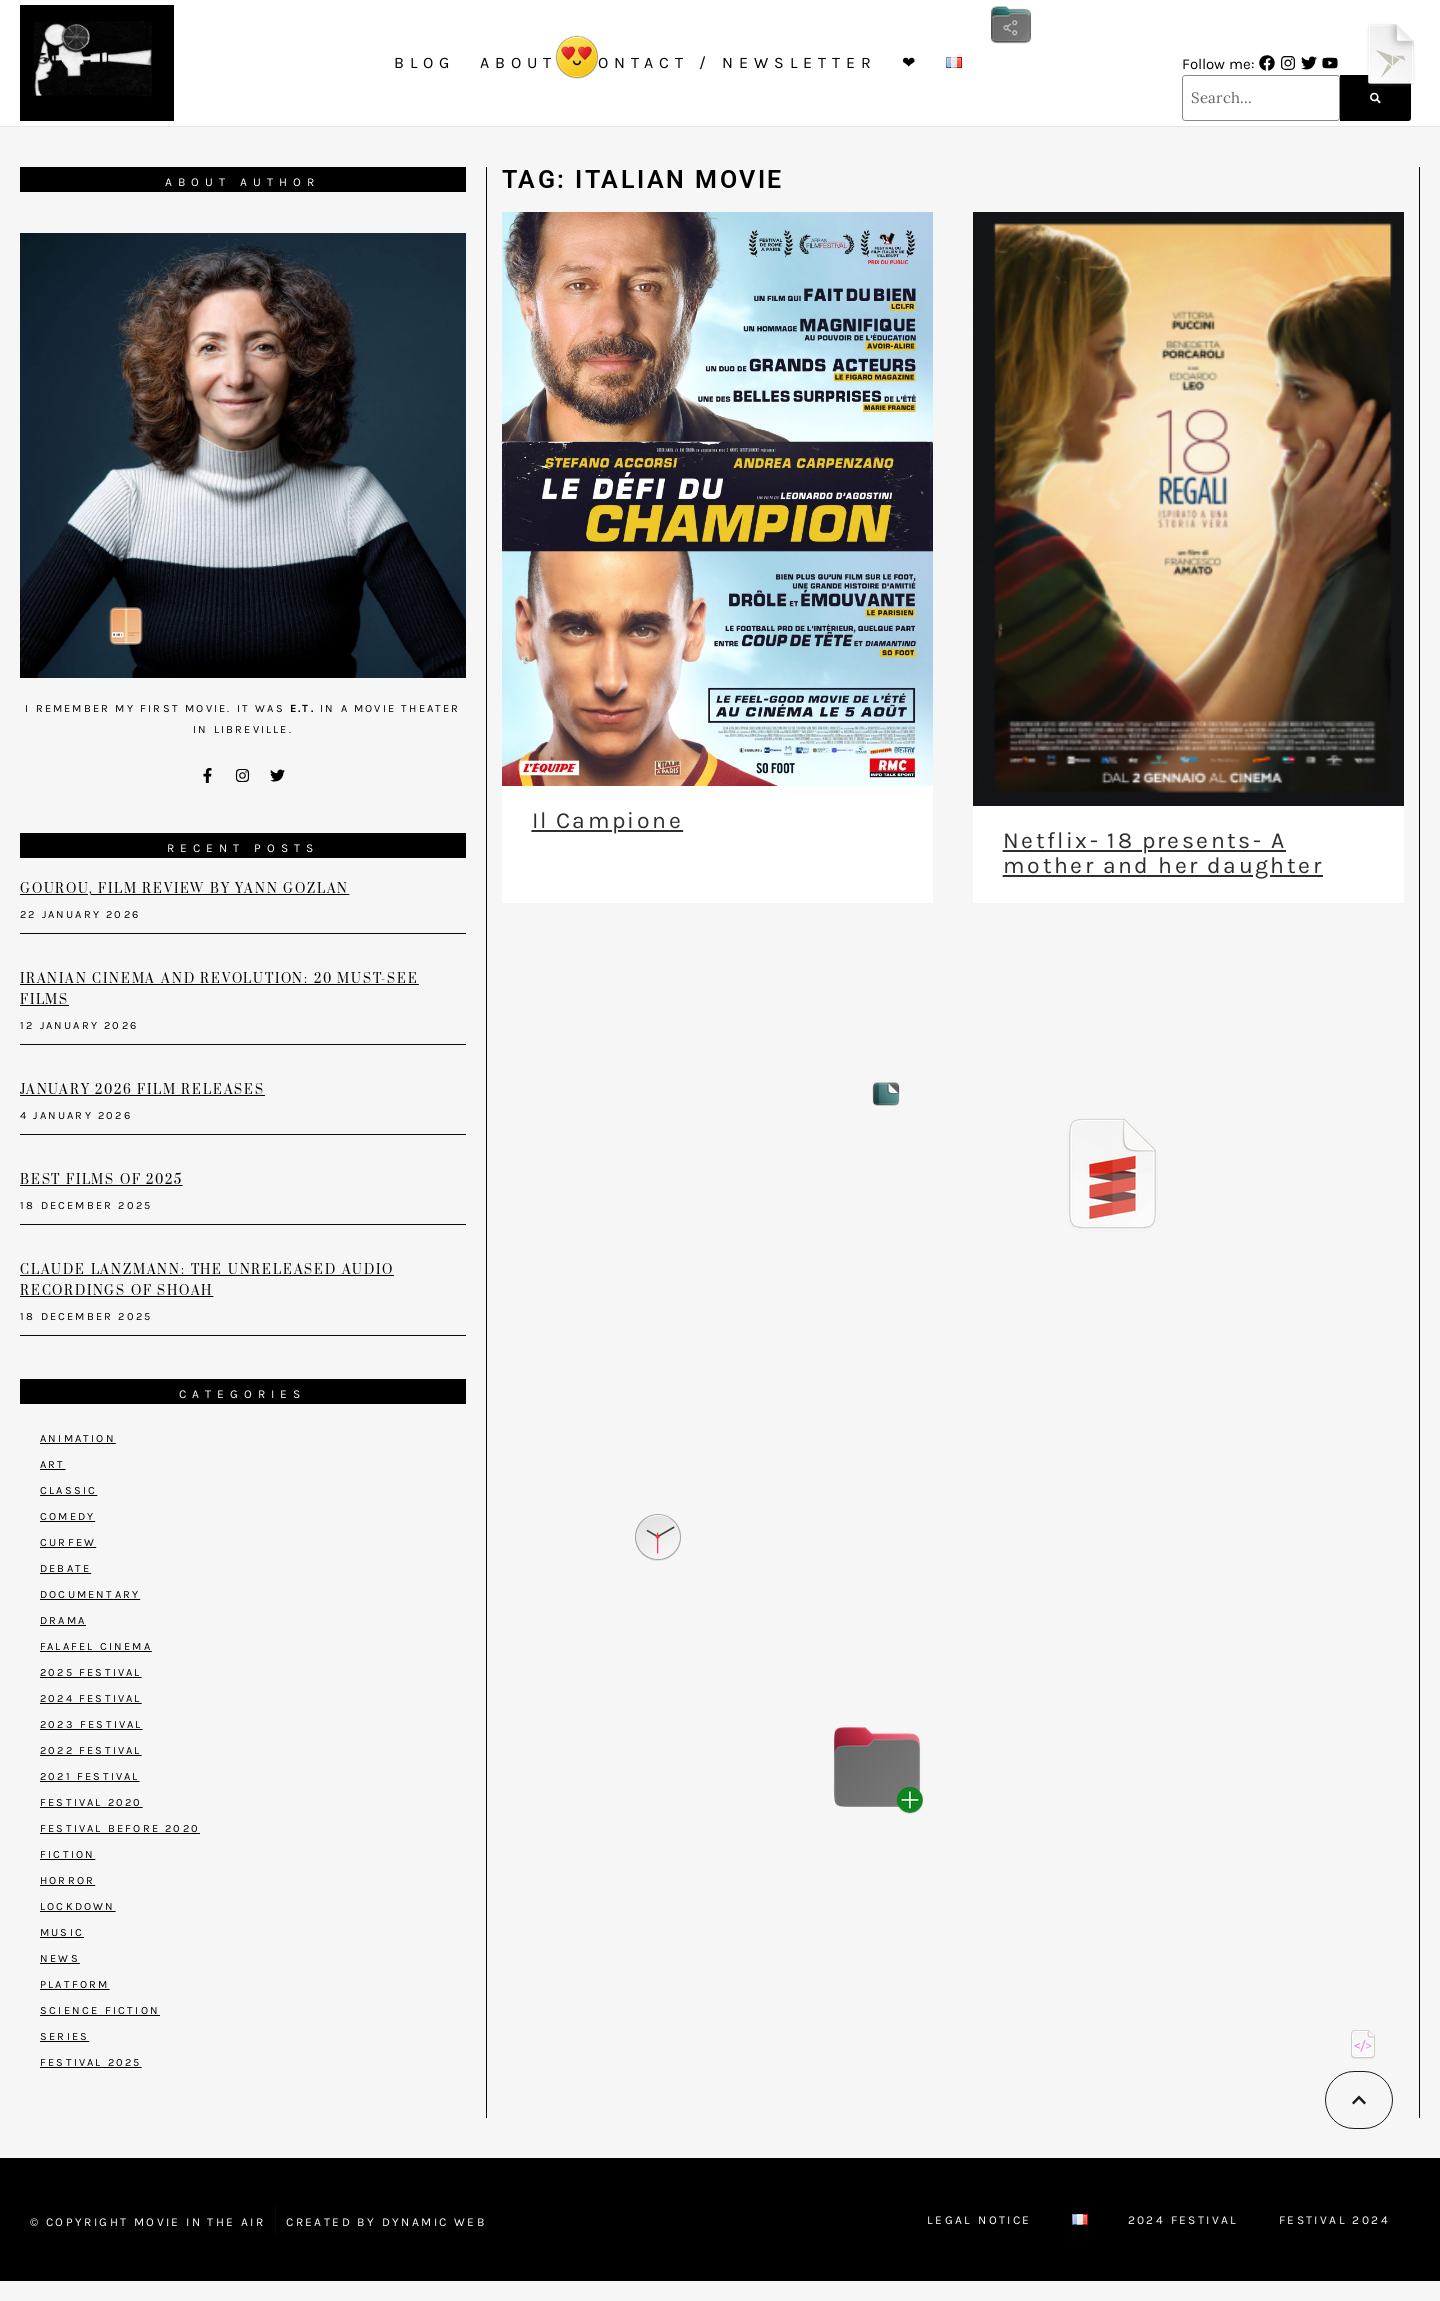 The width and height of the screenshot is (1440, 2301). I want to click on an XML document file, so click(1363, 2044).